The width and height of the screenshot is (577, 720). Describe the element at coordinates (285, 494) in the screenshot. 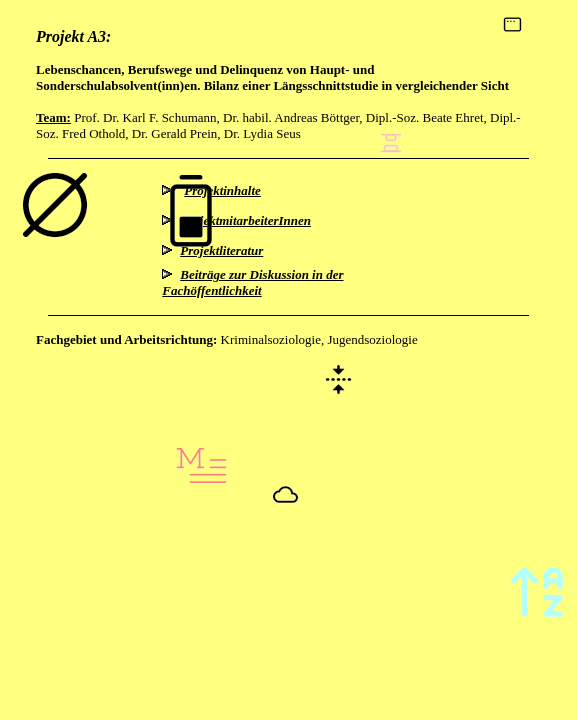

I see `cloud storage or sync status` at that location.